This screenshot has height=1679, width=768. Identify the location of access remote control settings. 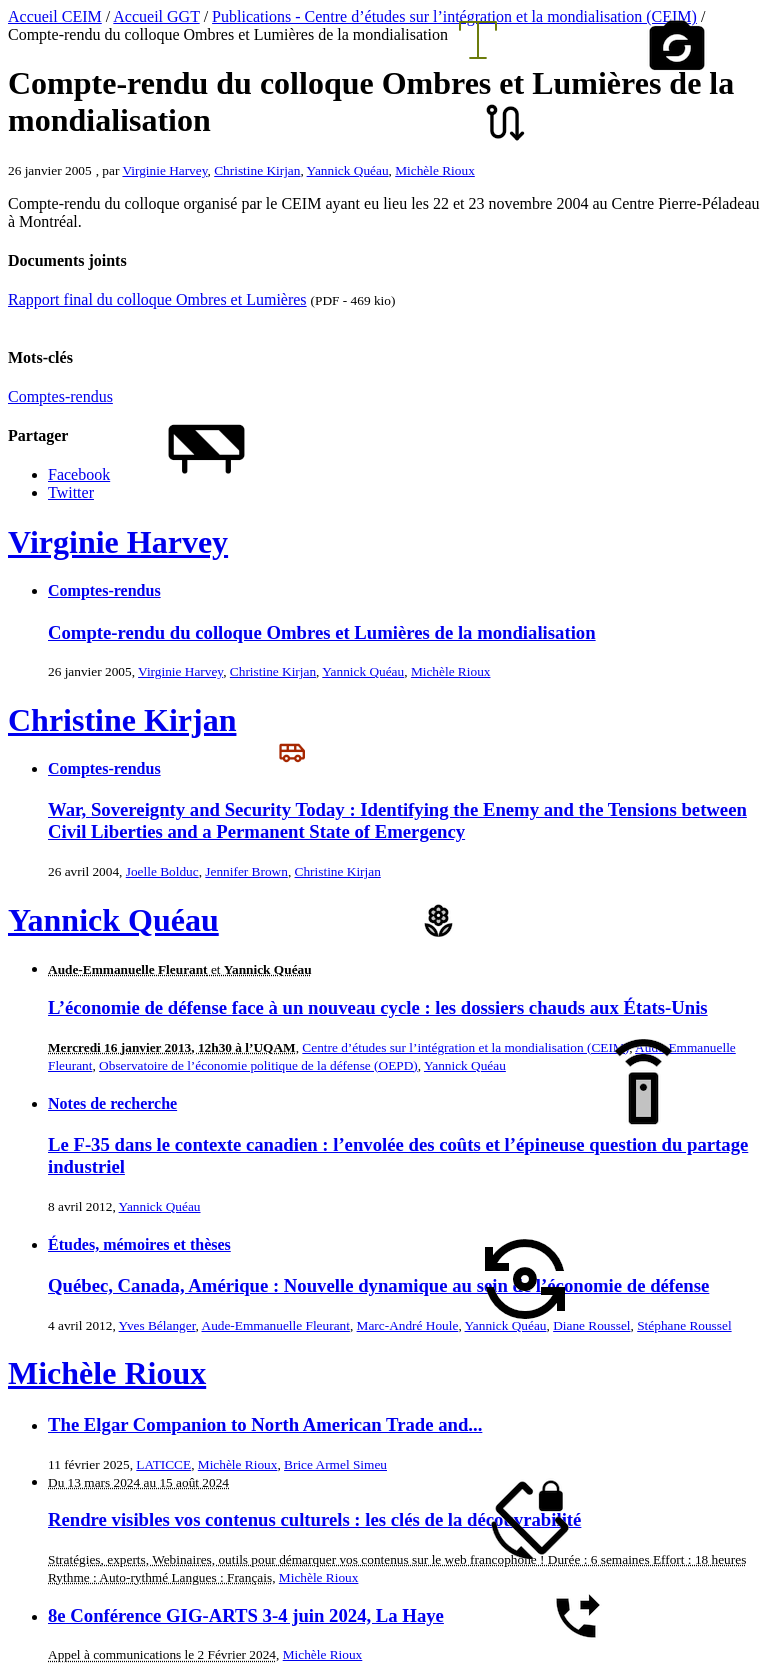
(643, 1083).